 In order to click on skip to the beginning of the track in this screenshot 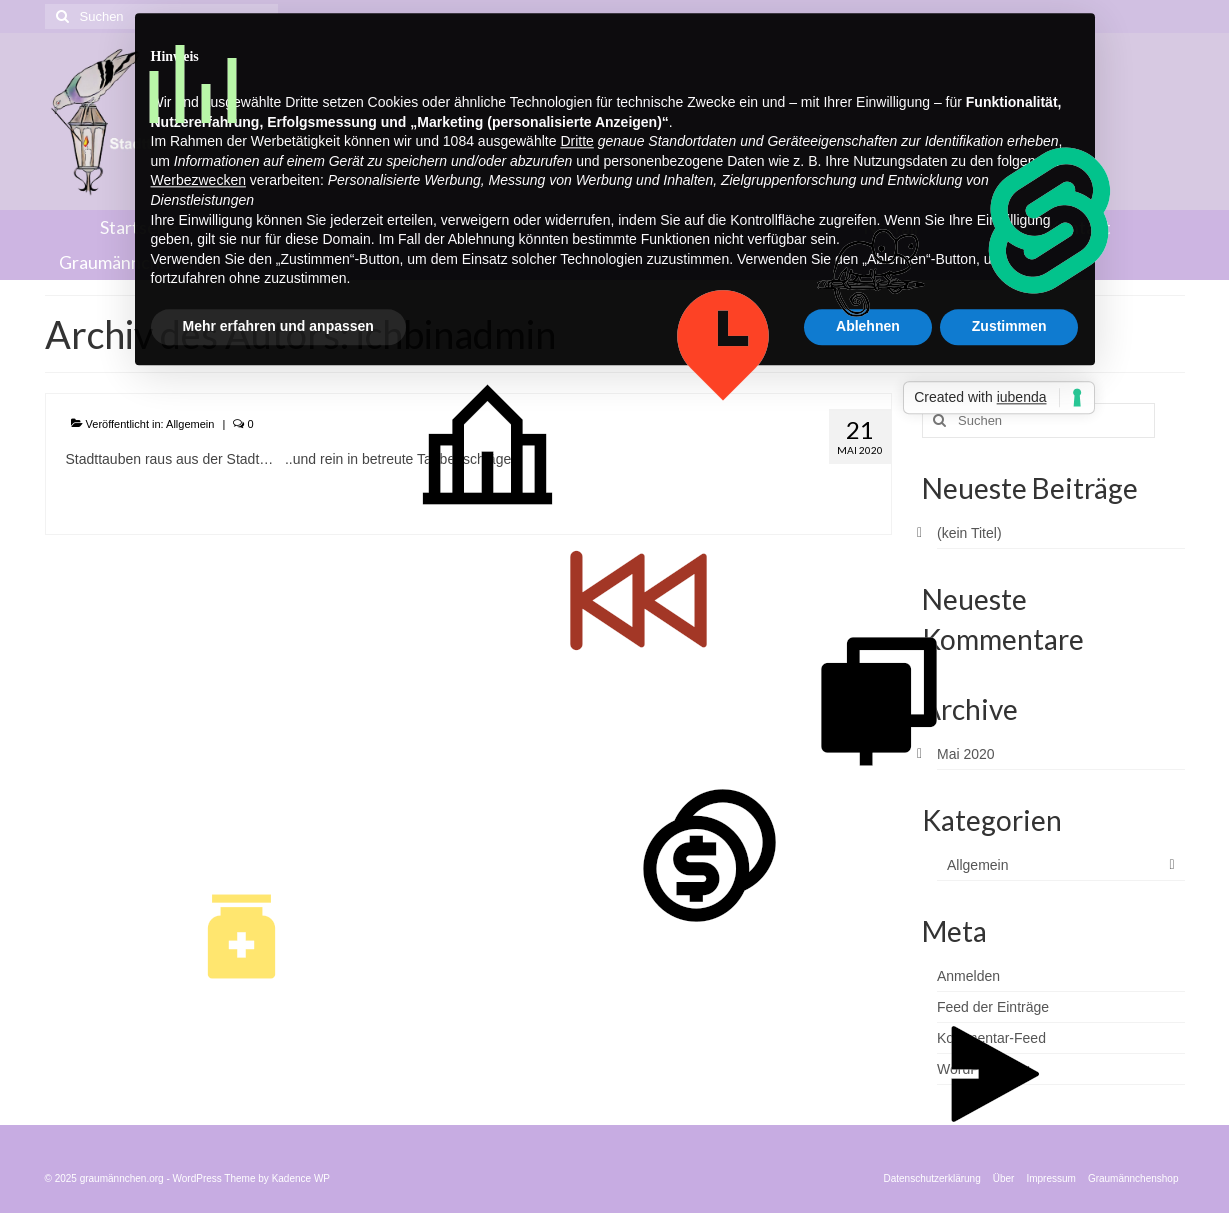, I will do `click(638, 600)`.